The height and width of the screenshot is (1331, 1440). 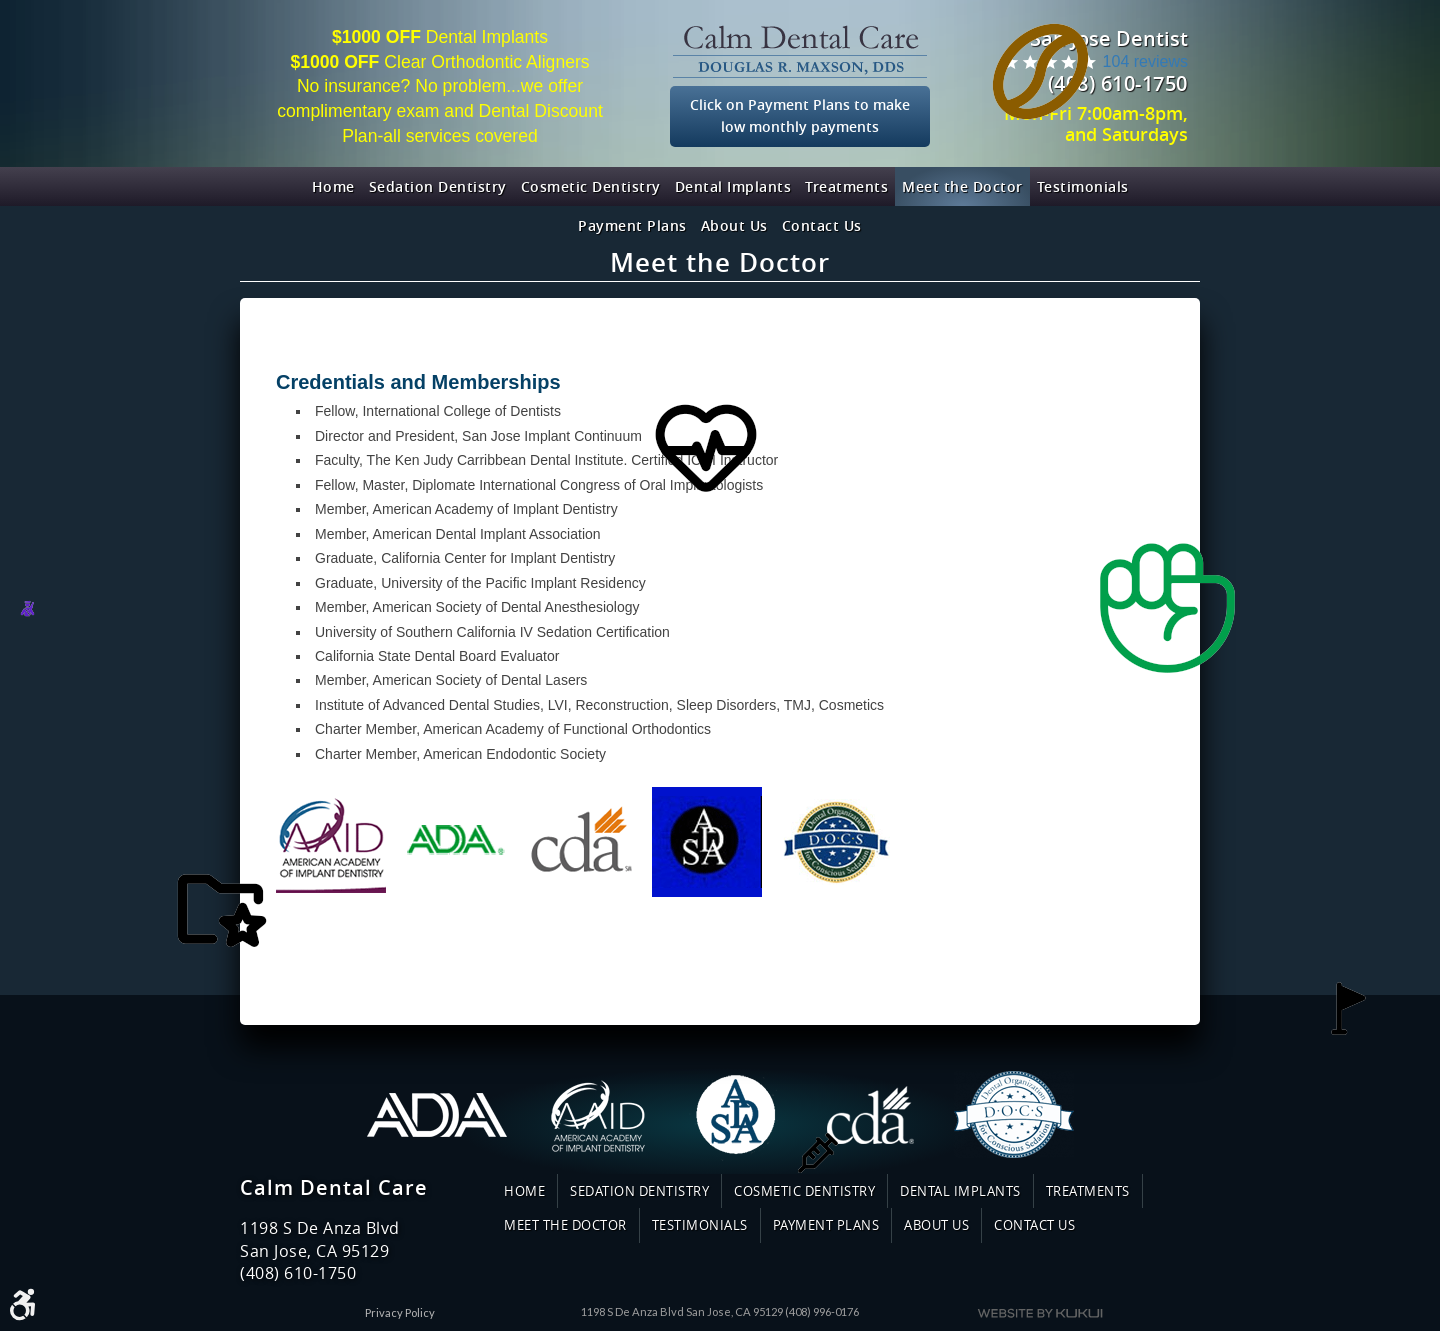 What do you see at coordinates (818, 1153) in the screenshot?
I see `access medical or health information` at bounding box center [818, 1153].